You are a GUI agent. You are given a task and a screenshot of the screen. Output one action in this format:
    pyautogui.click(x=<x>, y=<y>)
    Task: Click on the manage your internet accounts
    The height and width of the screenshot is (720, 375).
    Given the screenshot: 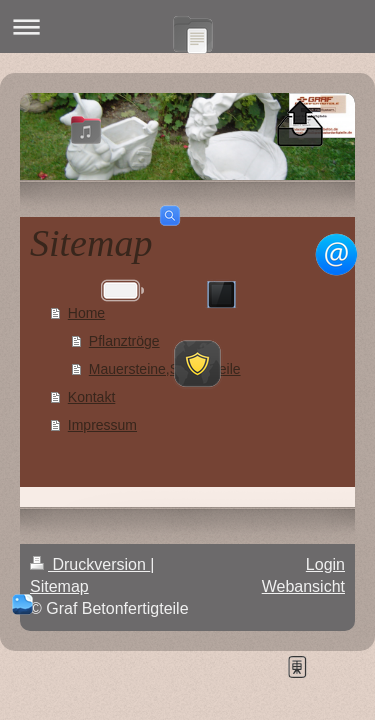 What is the action you would take?
    pyautogui.click(x=336, y=254)
    